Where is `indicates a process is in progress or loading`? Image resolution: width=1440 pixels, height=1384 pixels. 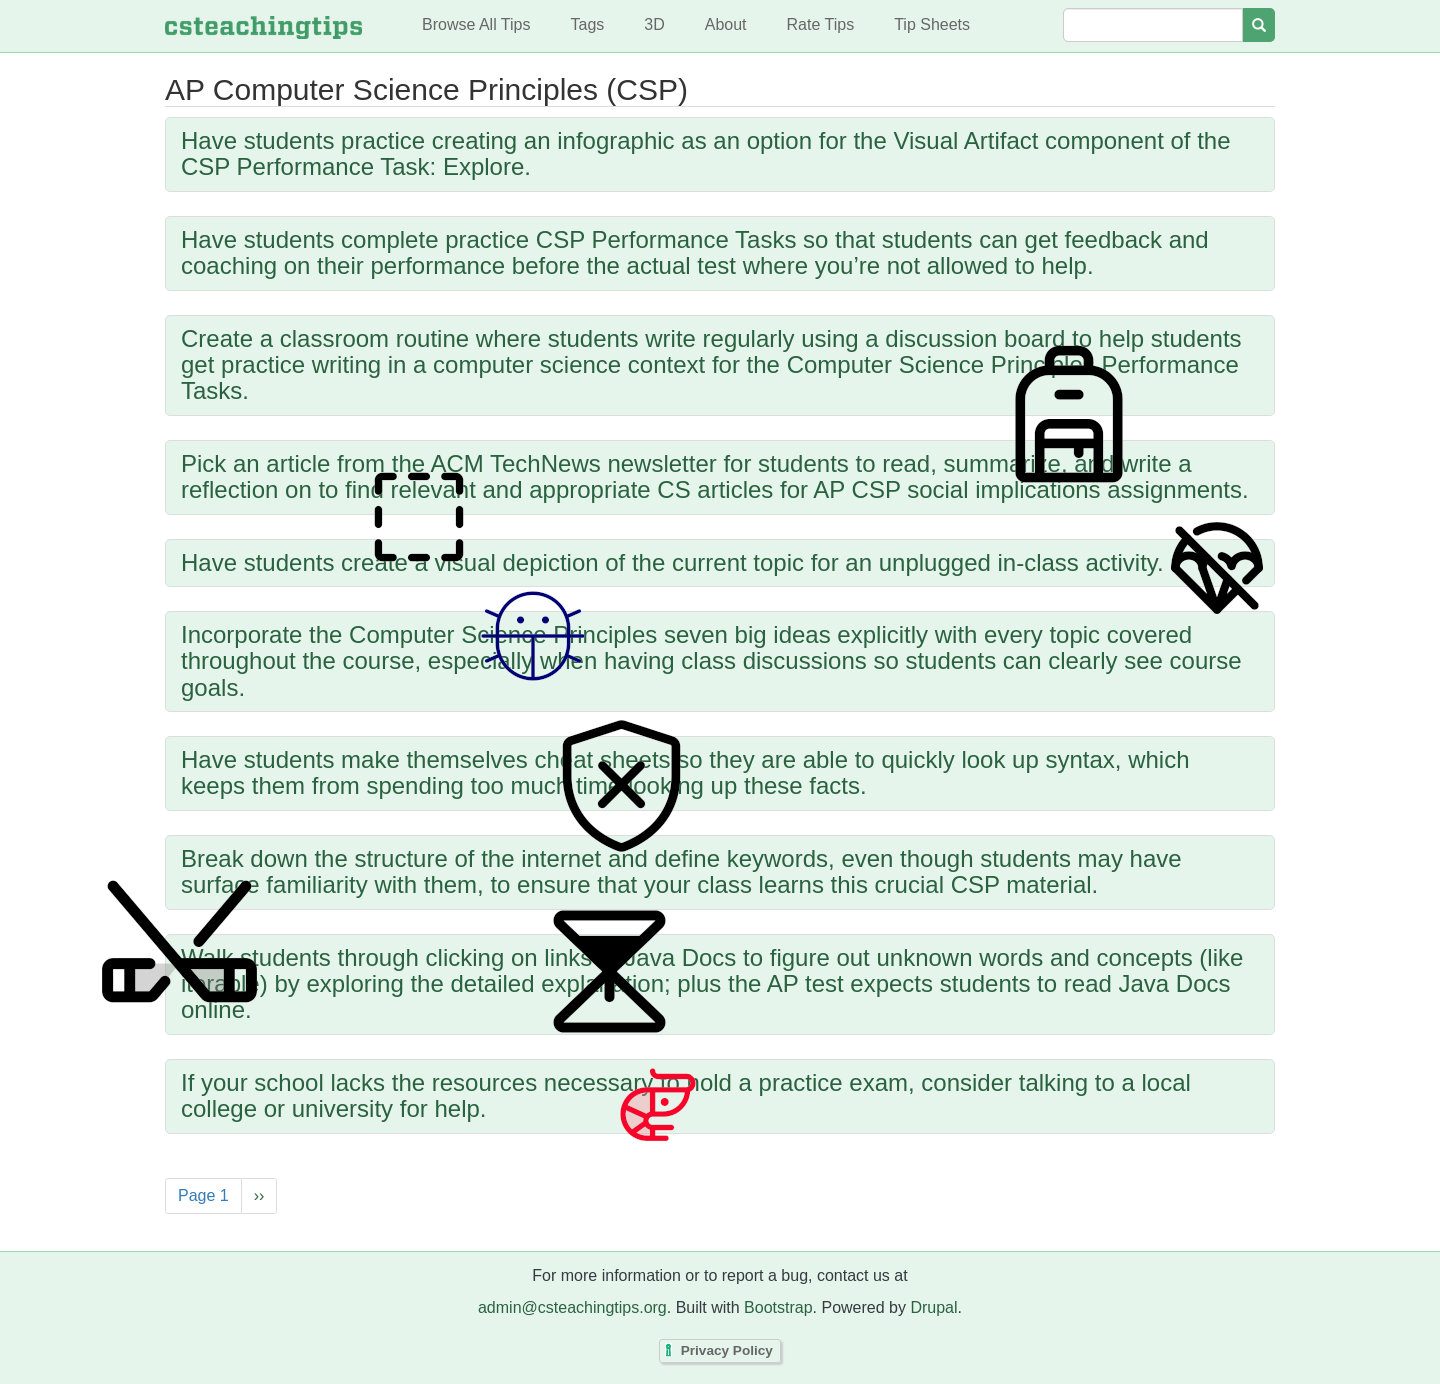 indicates a process is in progress or loading is located at coordinates (609, 971).